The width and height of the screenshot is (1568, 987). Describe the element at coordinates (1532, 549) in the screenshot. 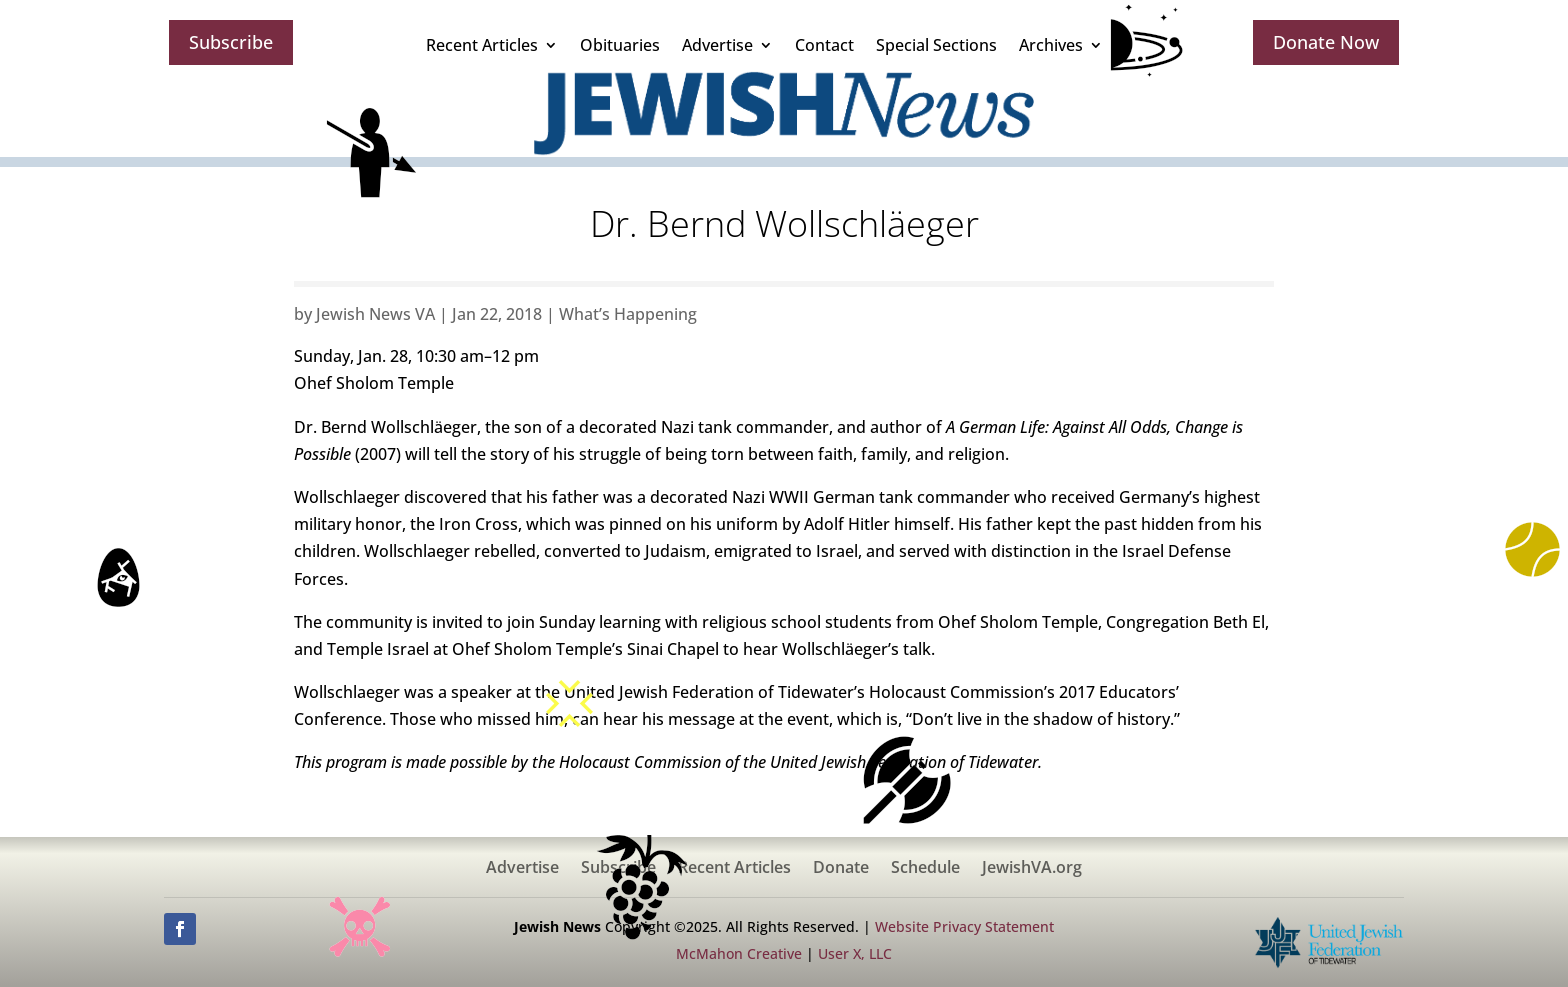

I see `access tennis or sports-related features` at that location.